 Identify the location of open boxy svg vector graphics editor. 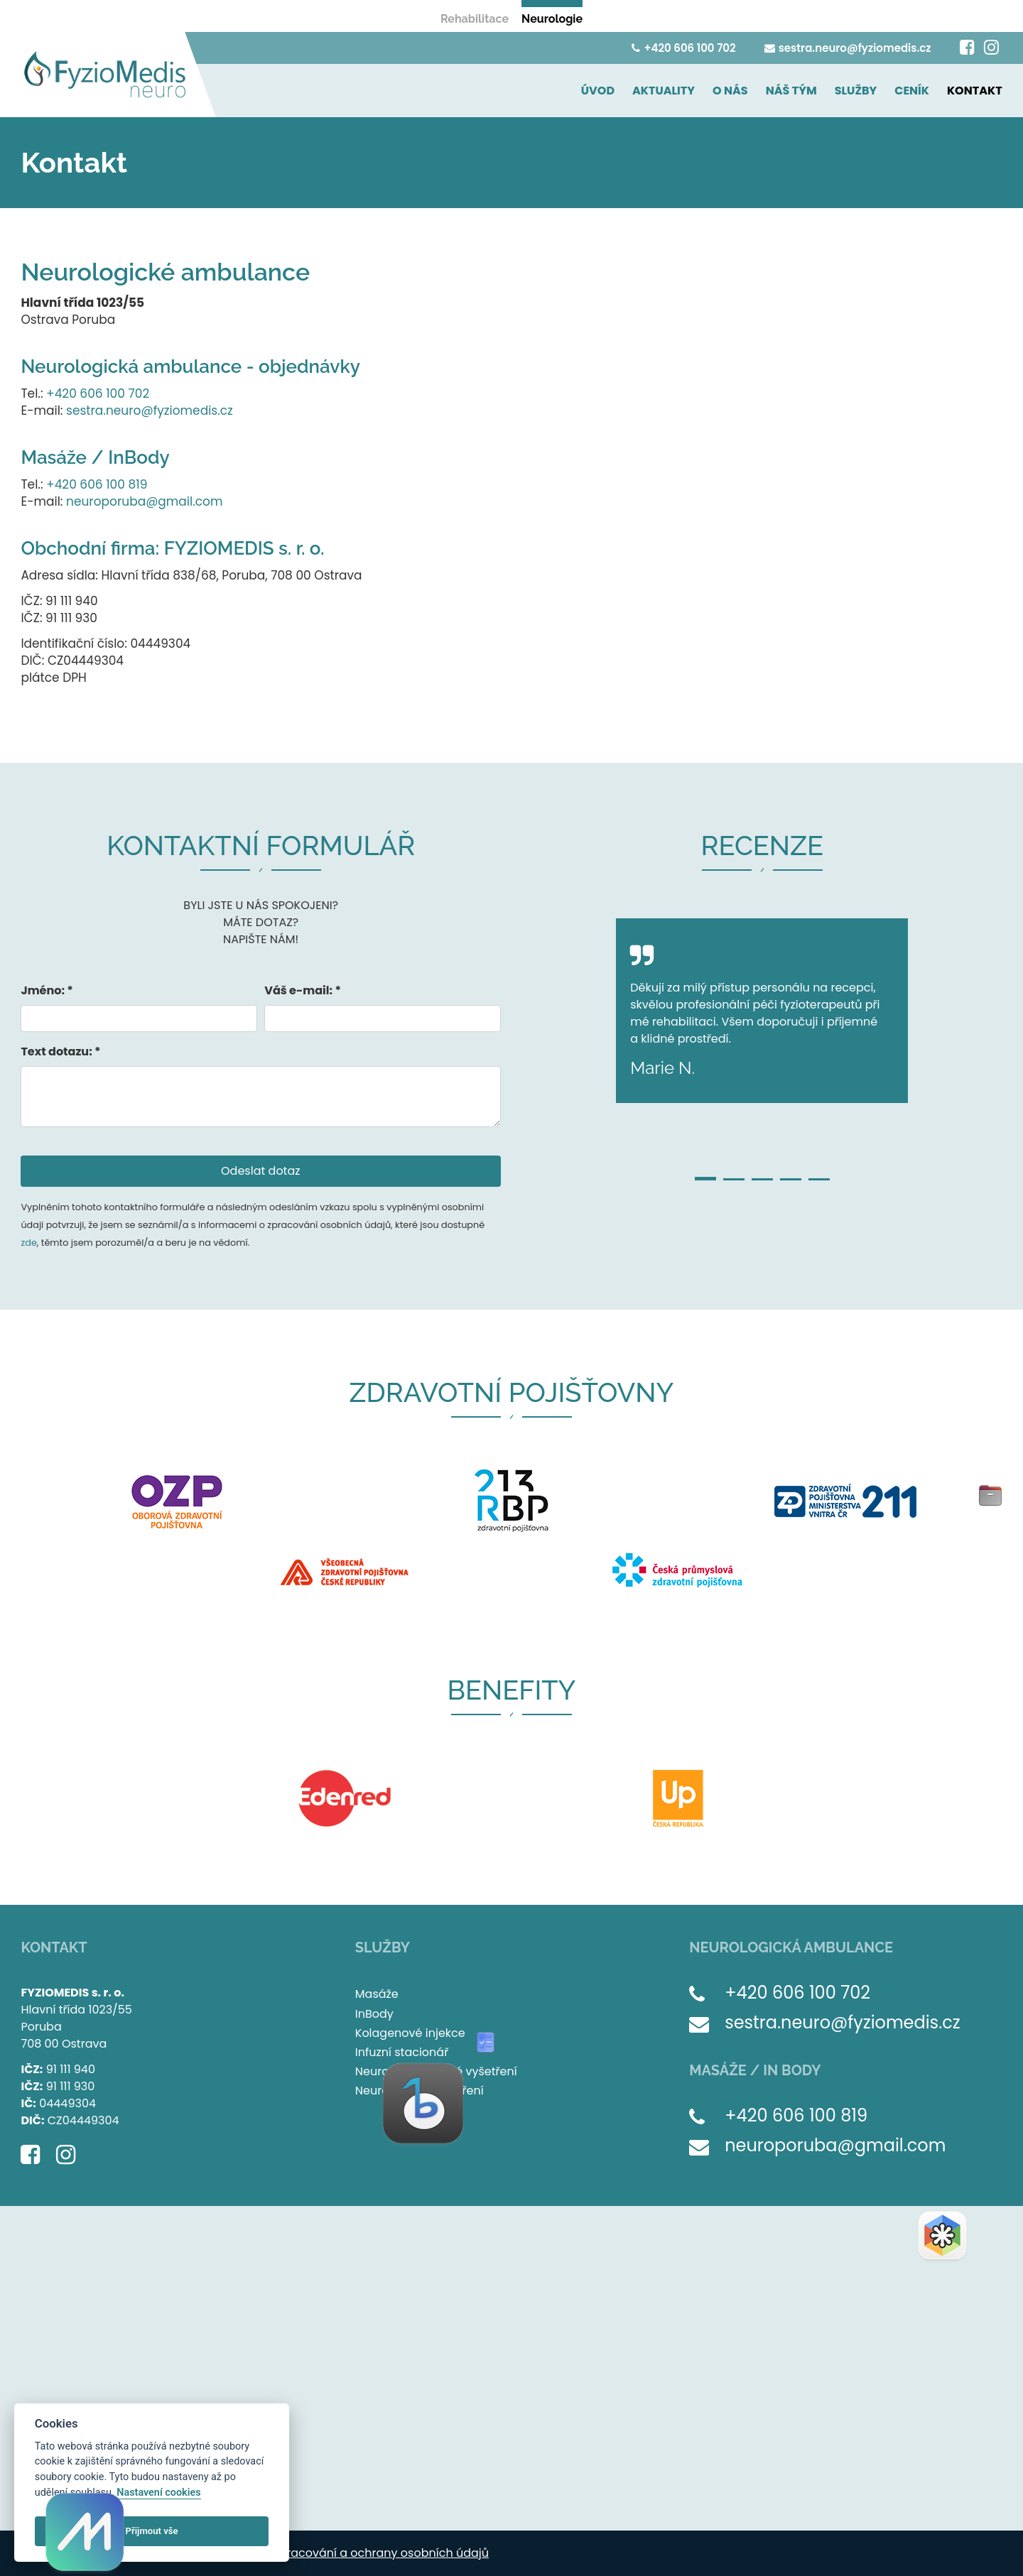
(942, 2235).